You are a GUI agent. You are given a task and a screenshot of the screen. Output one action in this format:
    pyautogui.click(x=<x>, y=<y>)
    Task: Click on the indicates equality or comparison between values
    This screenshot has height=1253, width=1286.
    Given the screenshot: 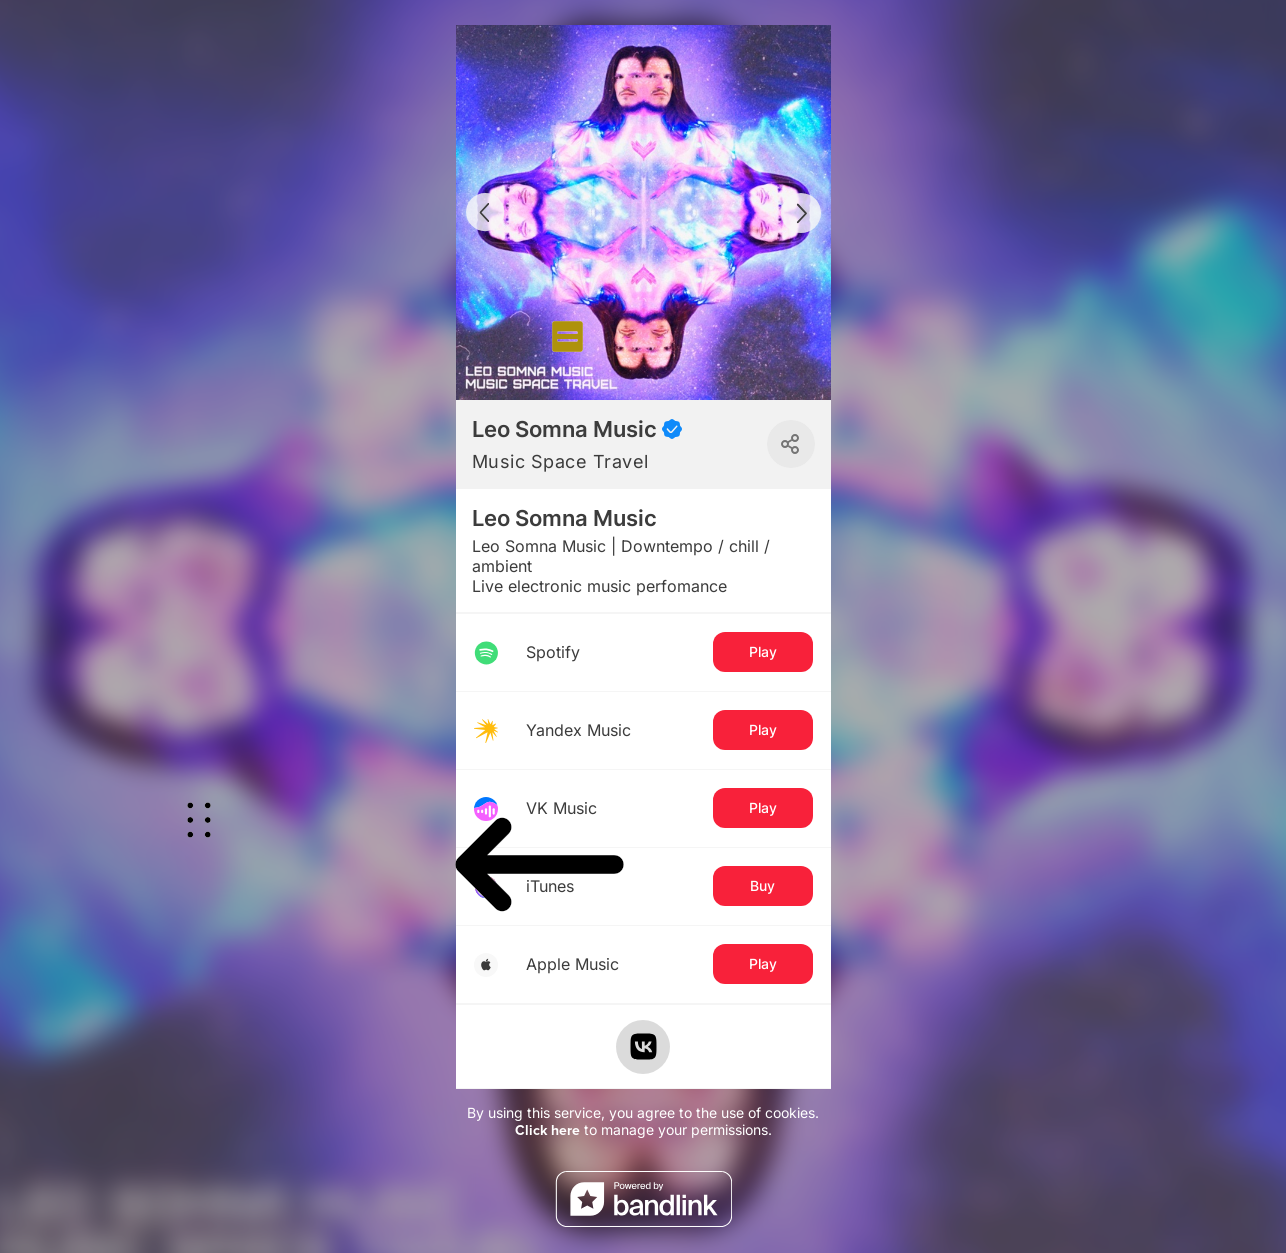 What is the action you would take?
    pyautogui.click(x=567, y=336)
    